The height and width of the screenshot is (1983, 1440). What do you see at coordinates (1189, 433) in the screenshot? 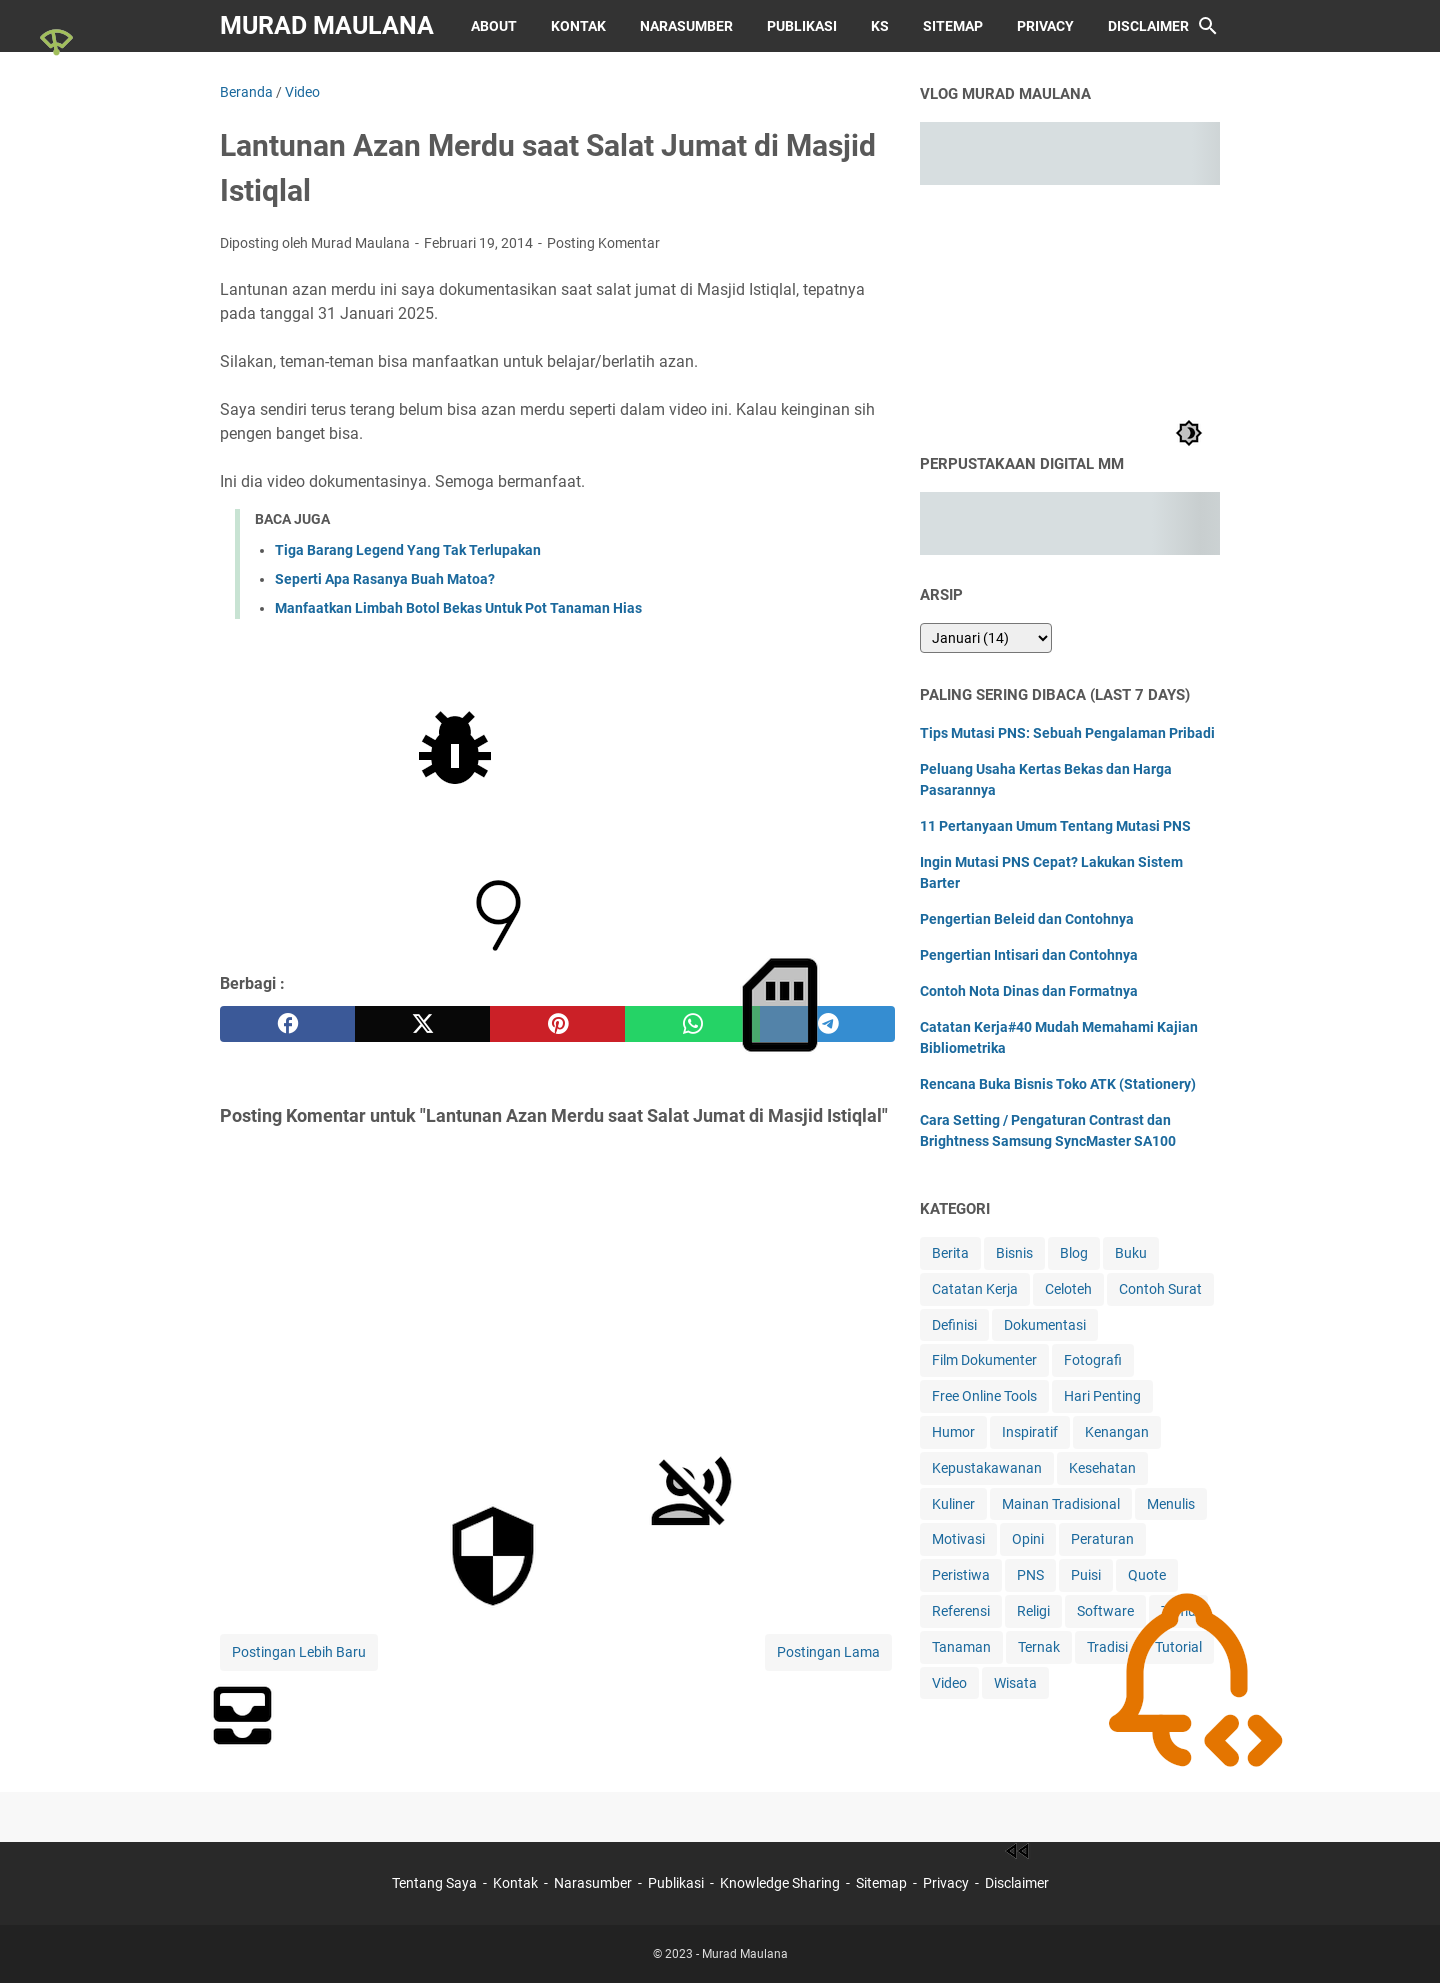
I see `toggle dark mode or night theme` at bounding box center [1189, 433].